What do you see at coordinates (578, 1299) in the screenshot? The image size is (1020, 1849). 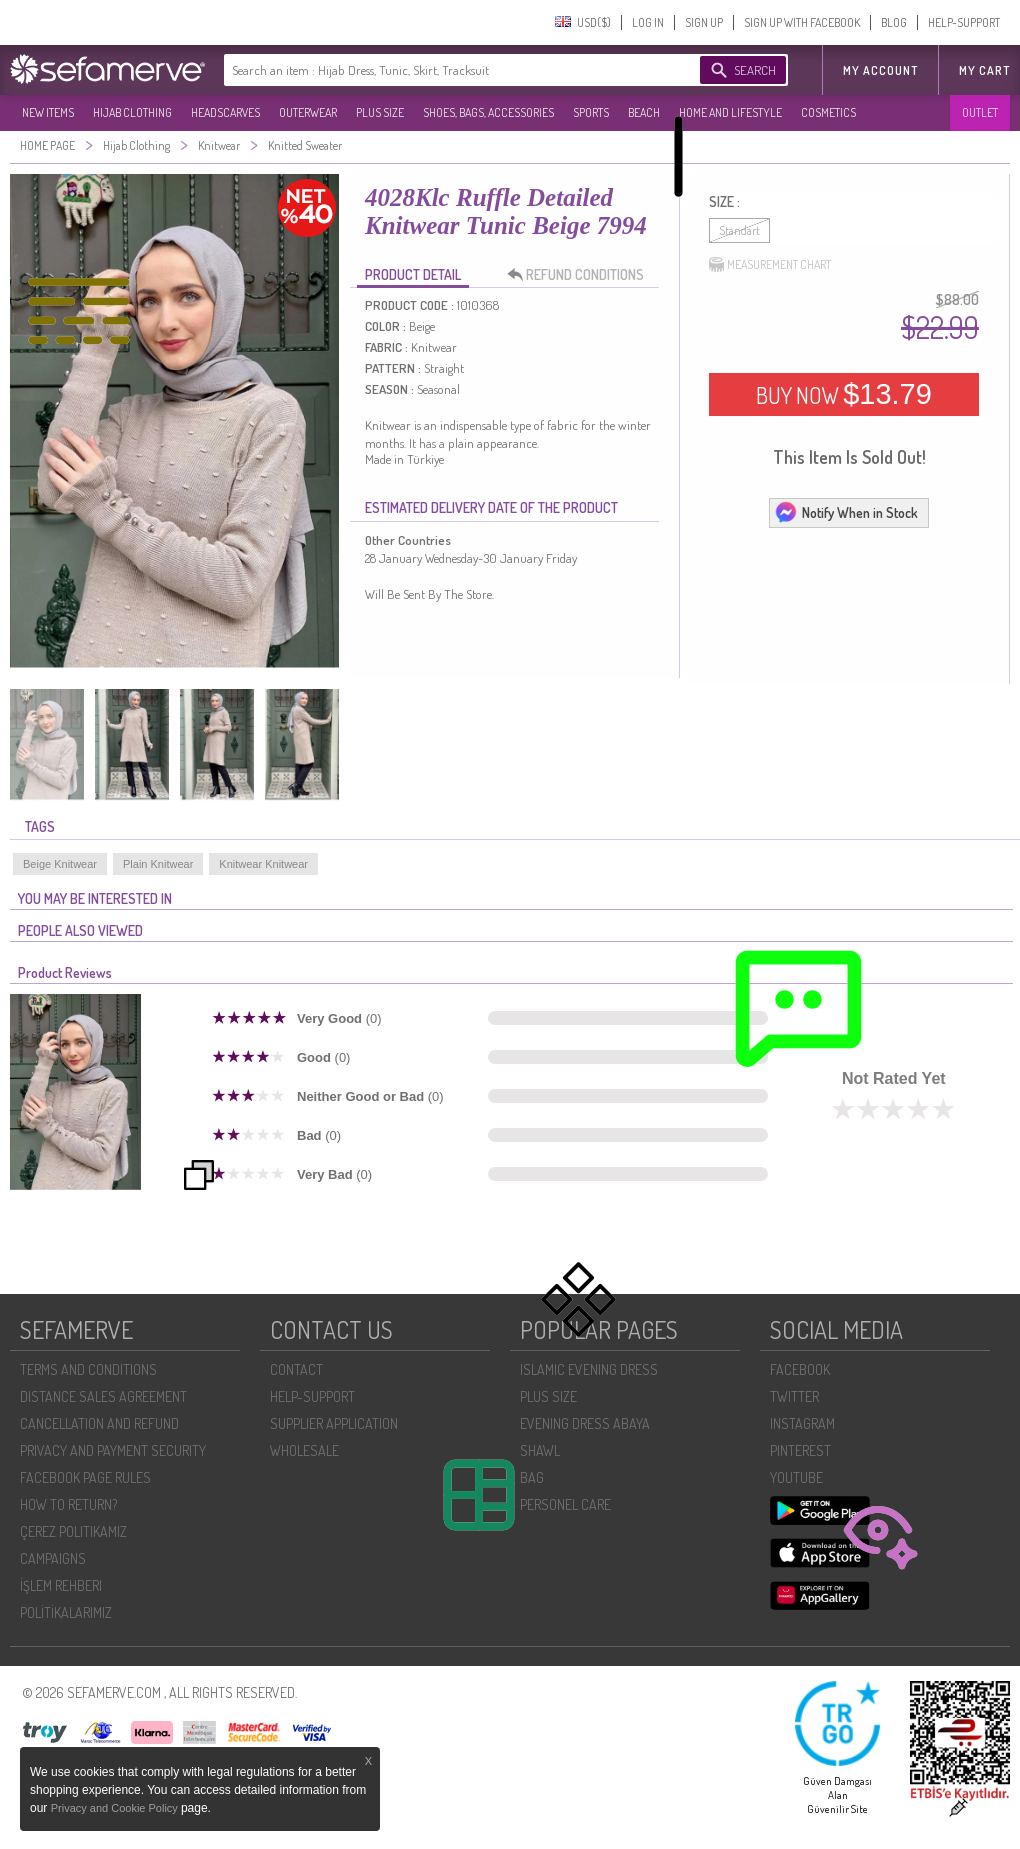 I see `access quick actions or app grid` at bounding box center [578, 1299].